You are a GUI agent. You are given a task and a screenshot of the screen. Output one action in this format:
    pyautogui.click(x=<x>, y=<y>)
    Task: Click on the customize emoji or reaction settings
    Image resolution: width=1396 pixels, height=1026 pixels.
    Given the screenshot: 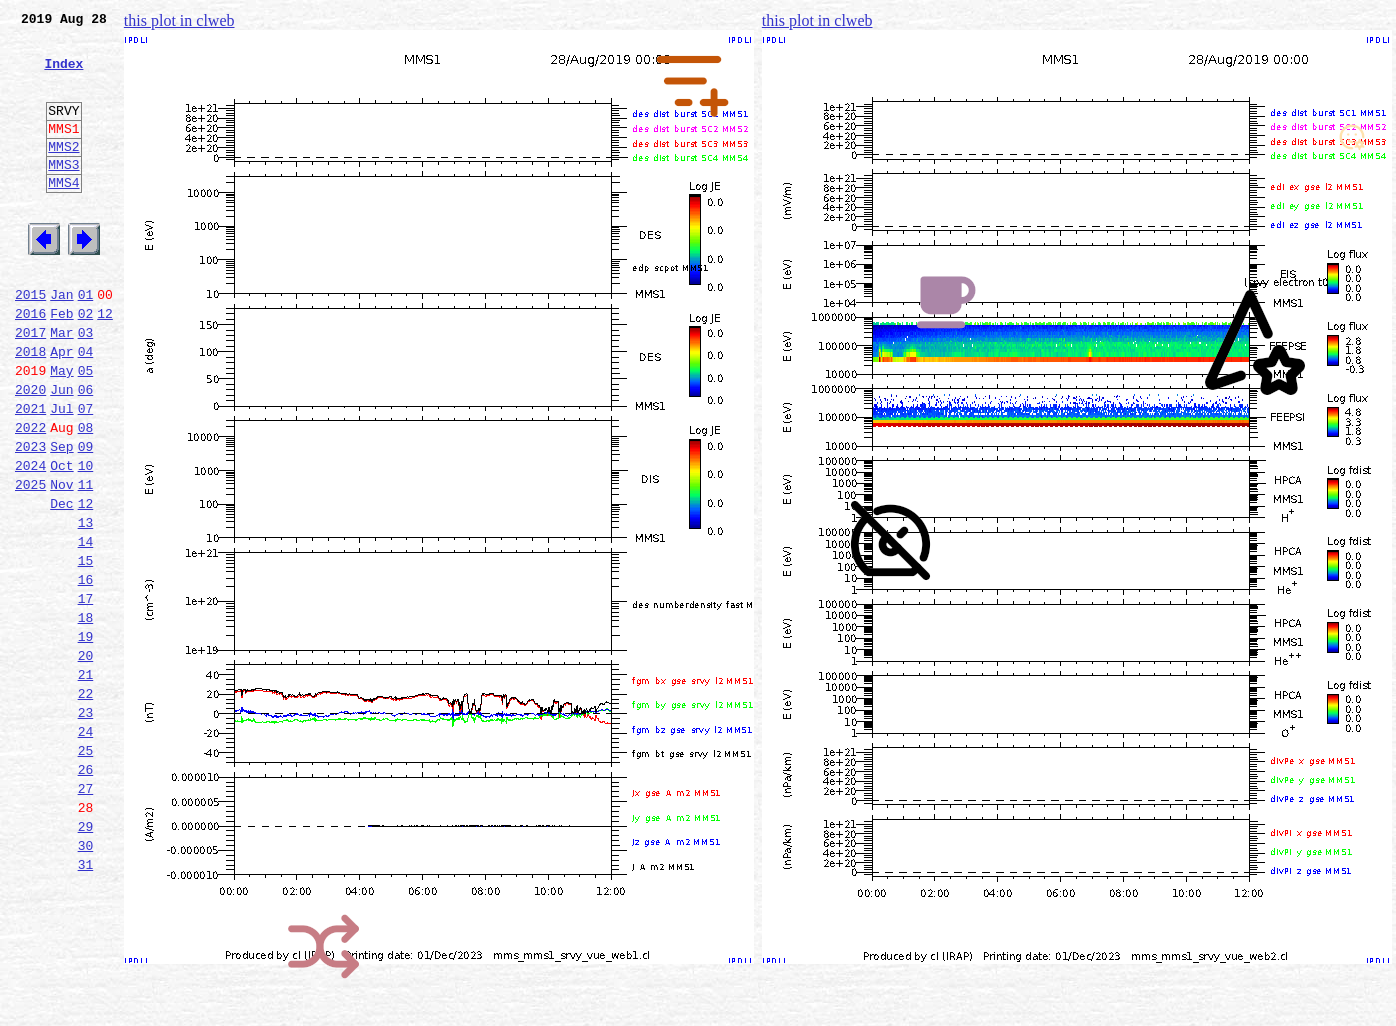 What is the action you would take?
    pyautogui.click(x=1352, y=137)
    